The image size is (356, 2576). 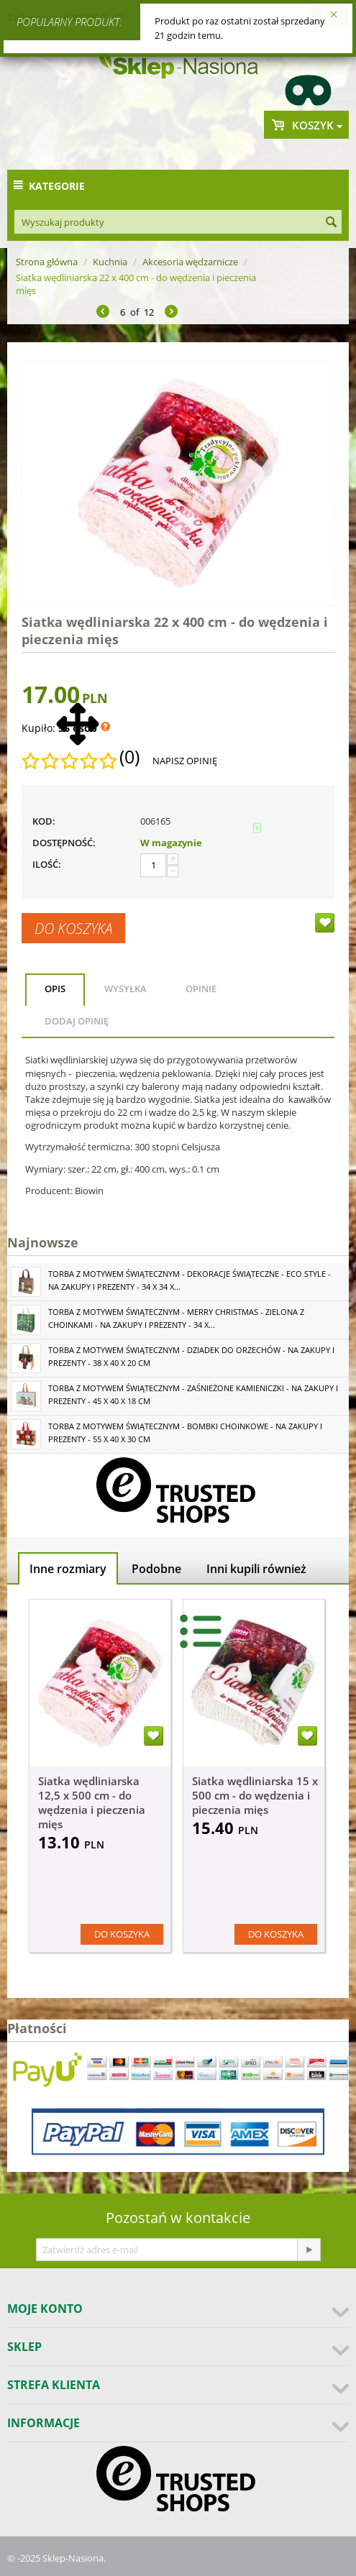 What do you see at coordinates (201, 1631) in the screenshot?
I see `view items in a bulleted list format` at bounding box center [201, 1631].